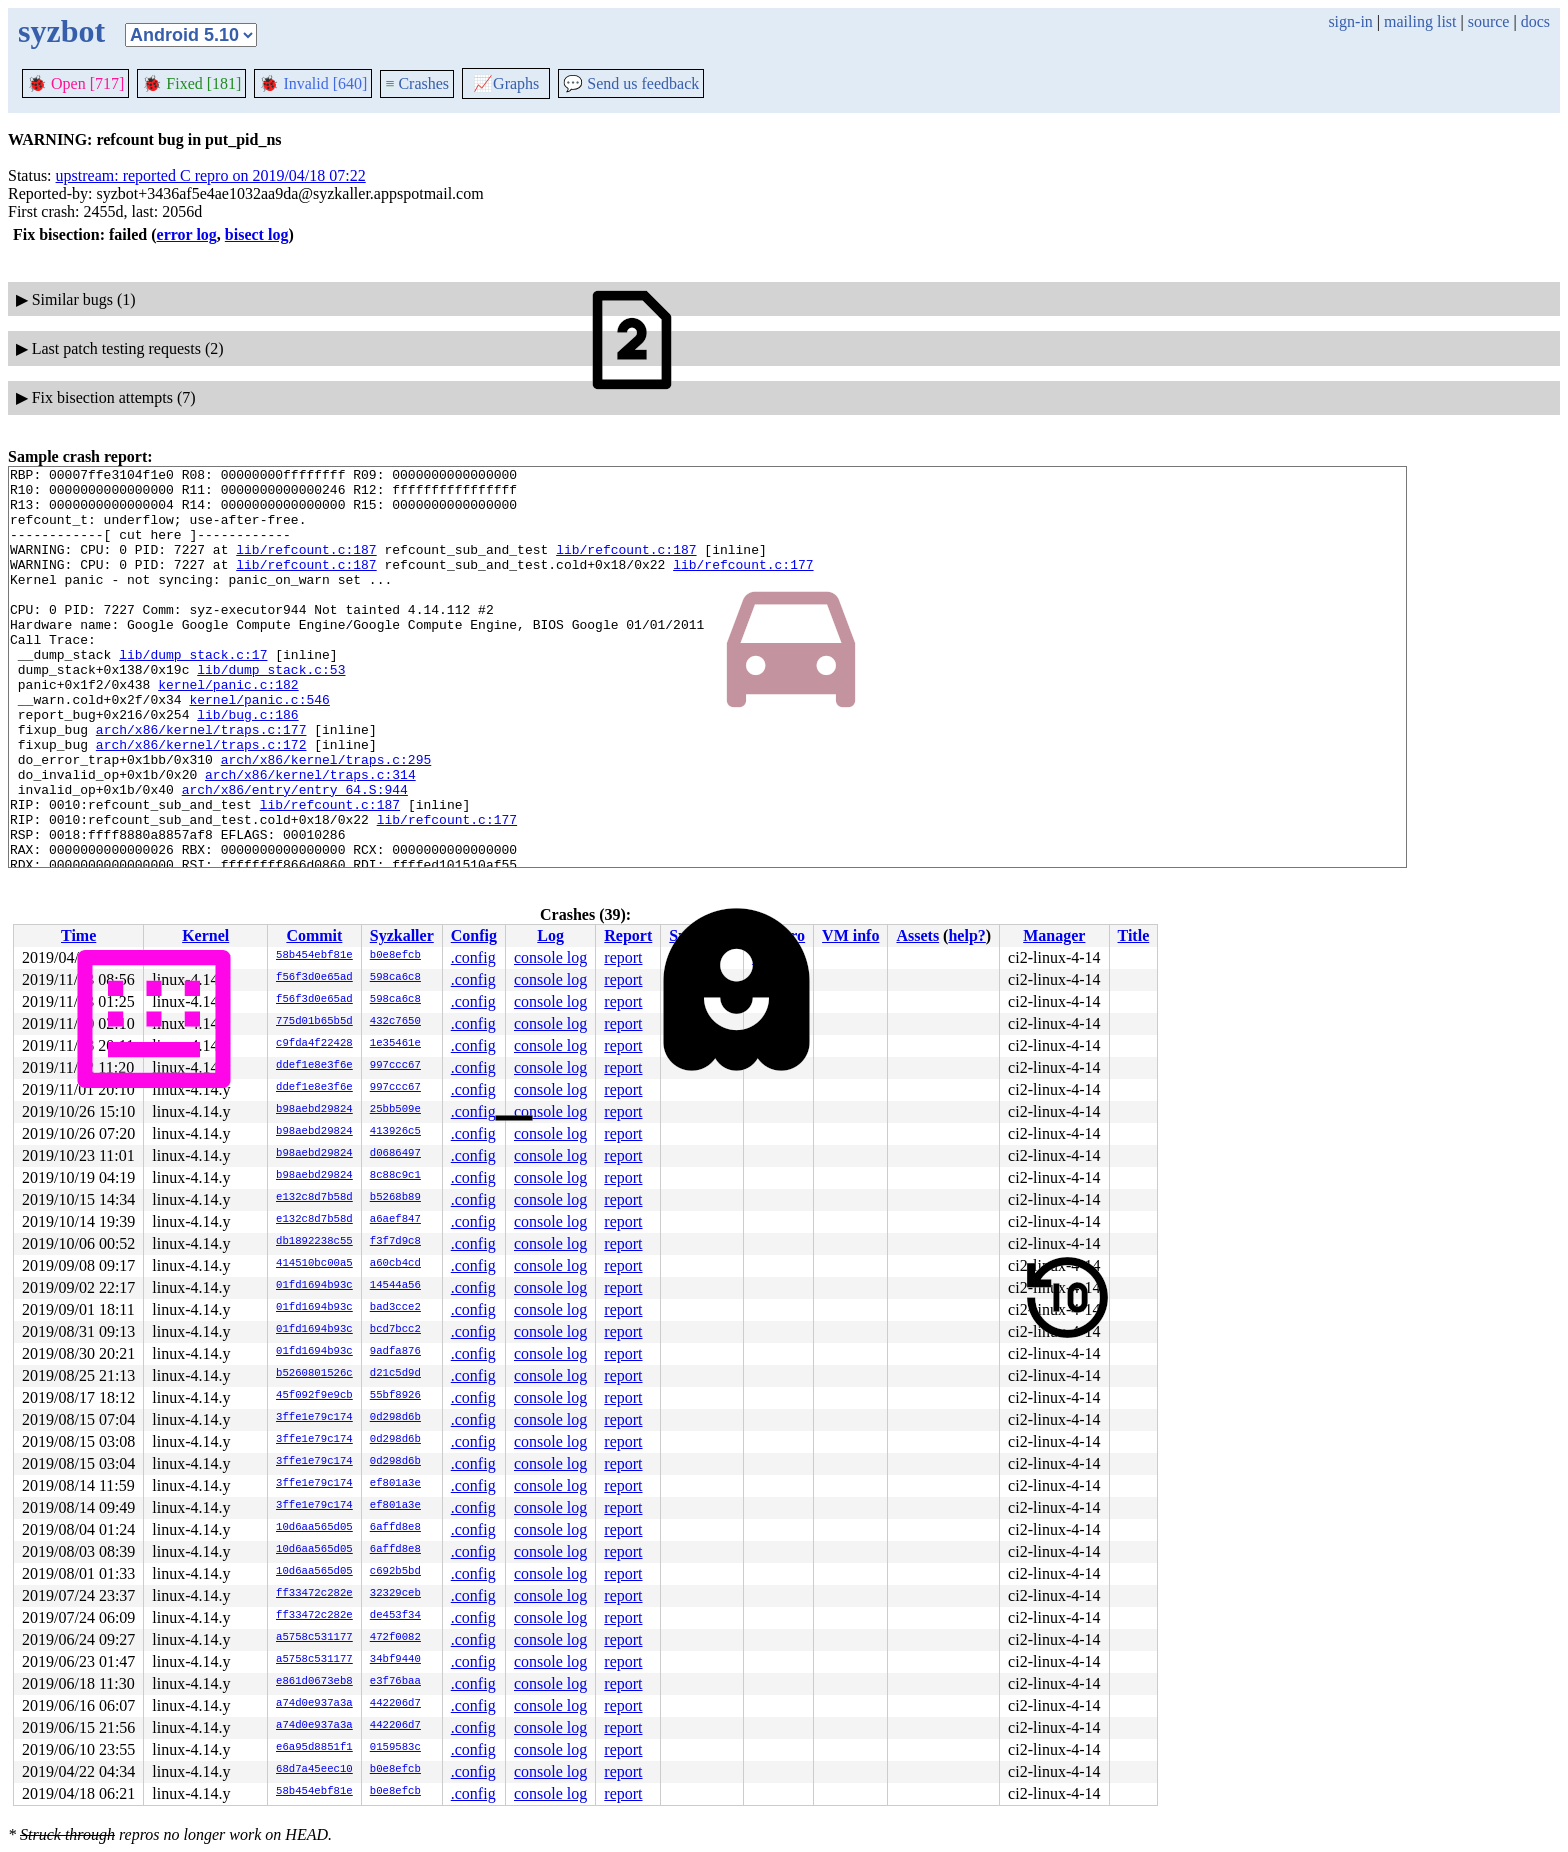 This screenshot has width=1568, height=1852. I want to click on open on-screen keyboard, so click(154, 1019).